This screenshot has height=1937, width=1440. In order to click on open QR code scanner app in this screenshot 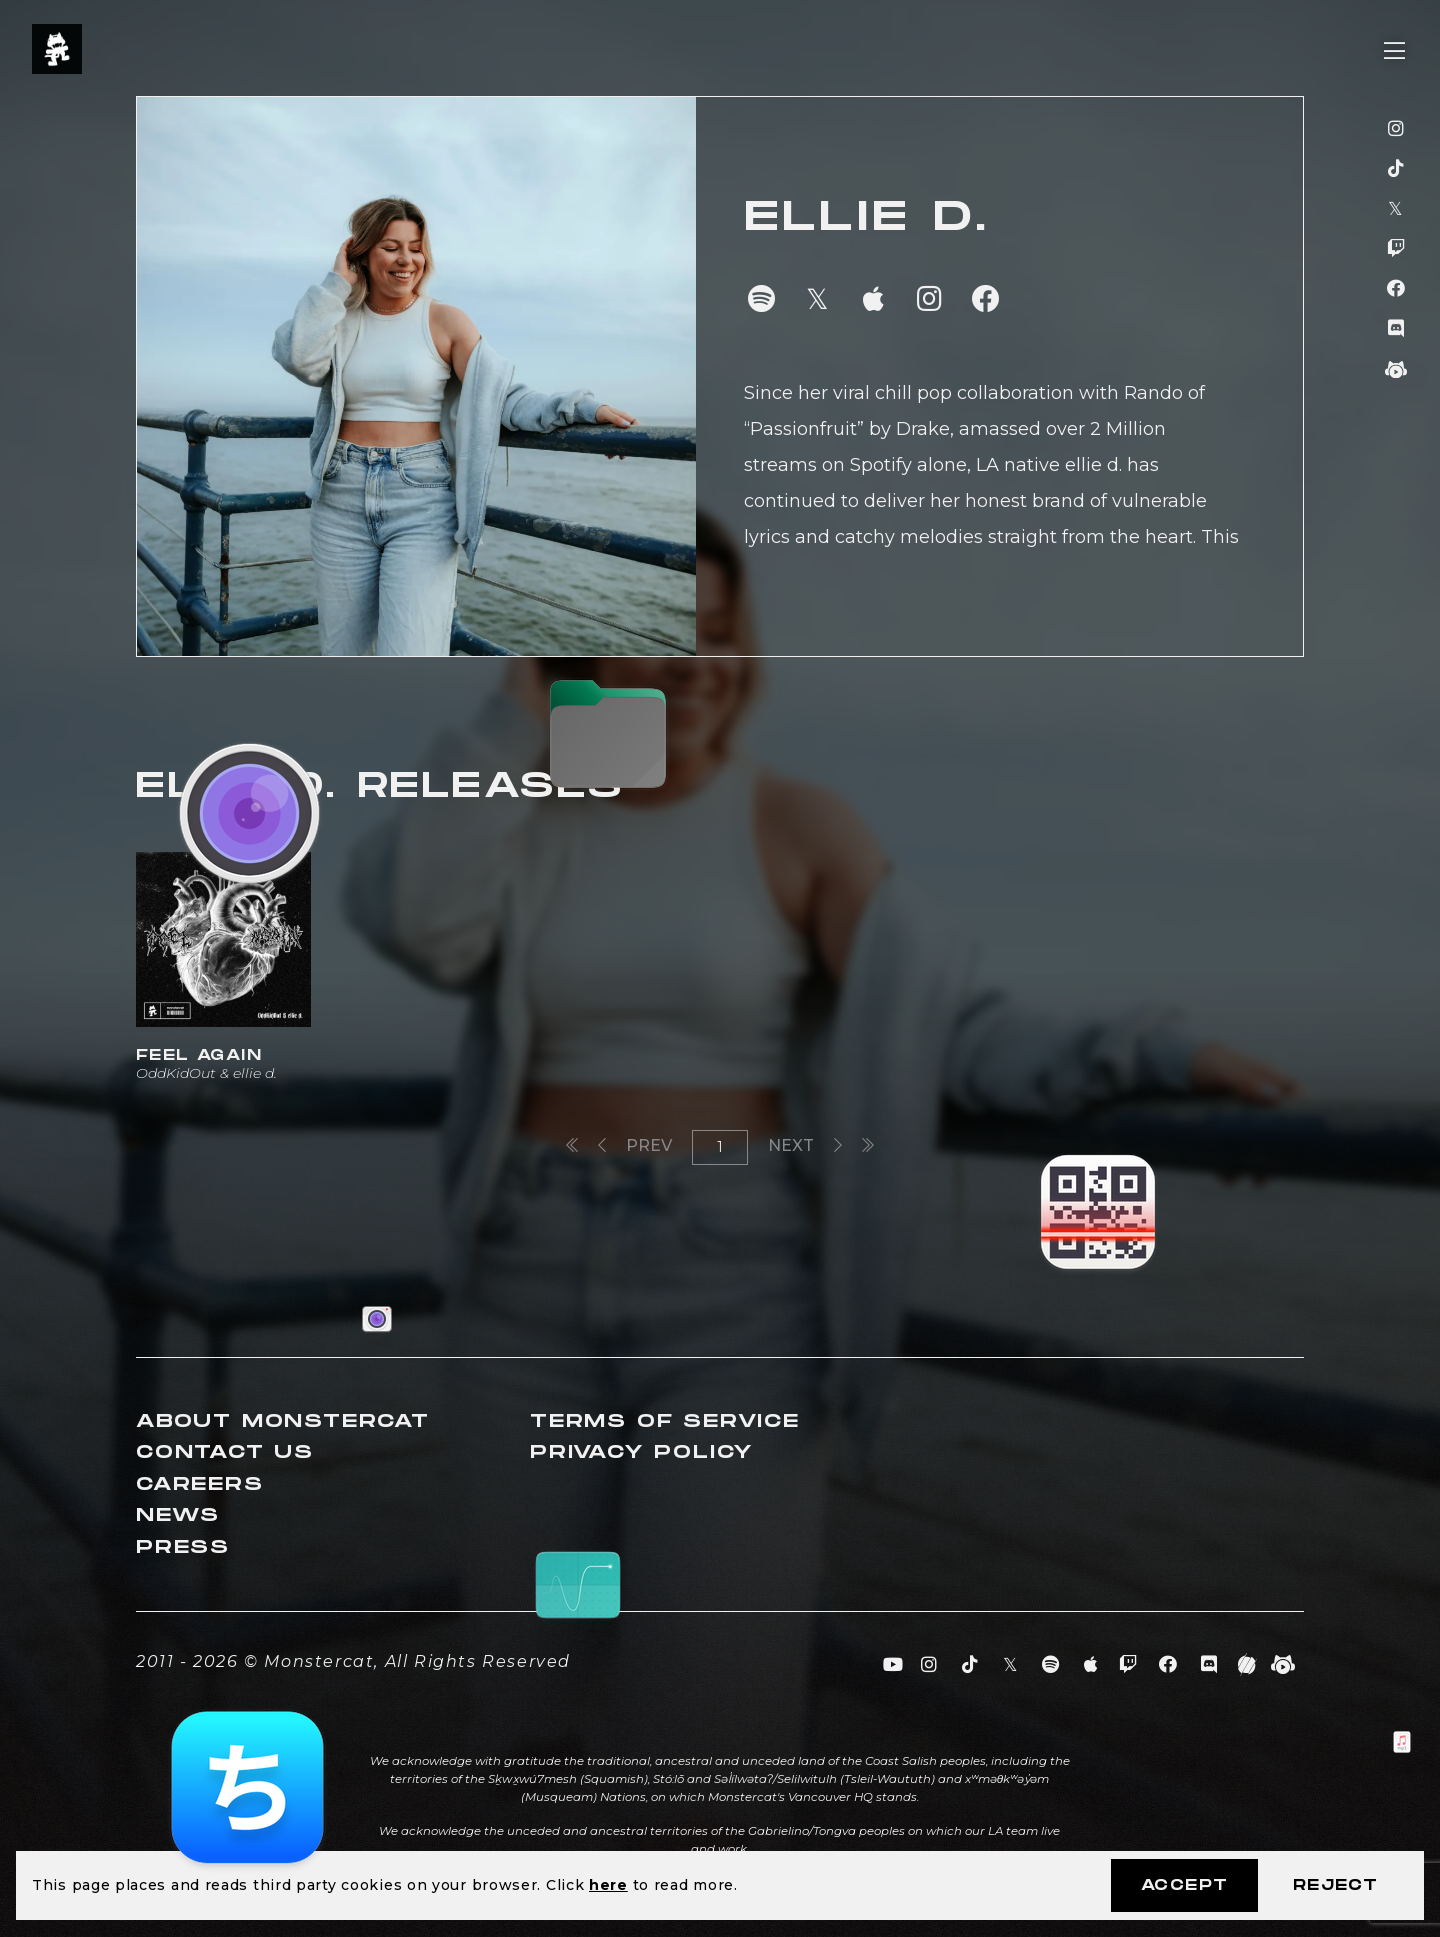, I will do `click(1098, 1212)`.